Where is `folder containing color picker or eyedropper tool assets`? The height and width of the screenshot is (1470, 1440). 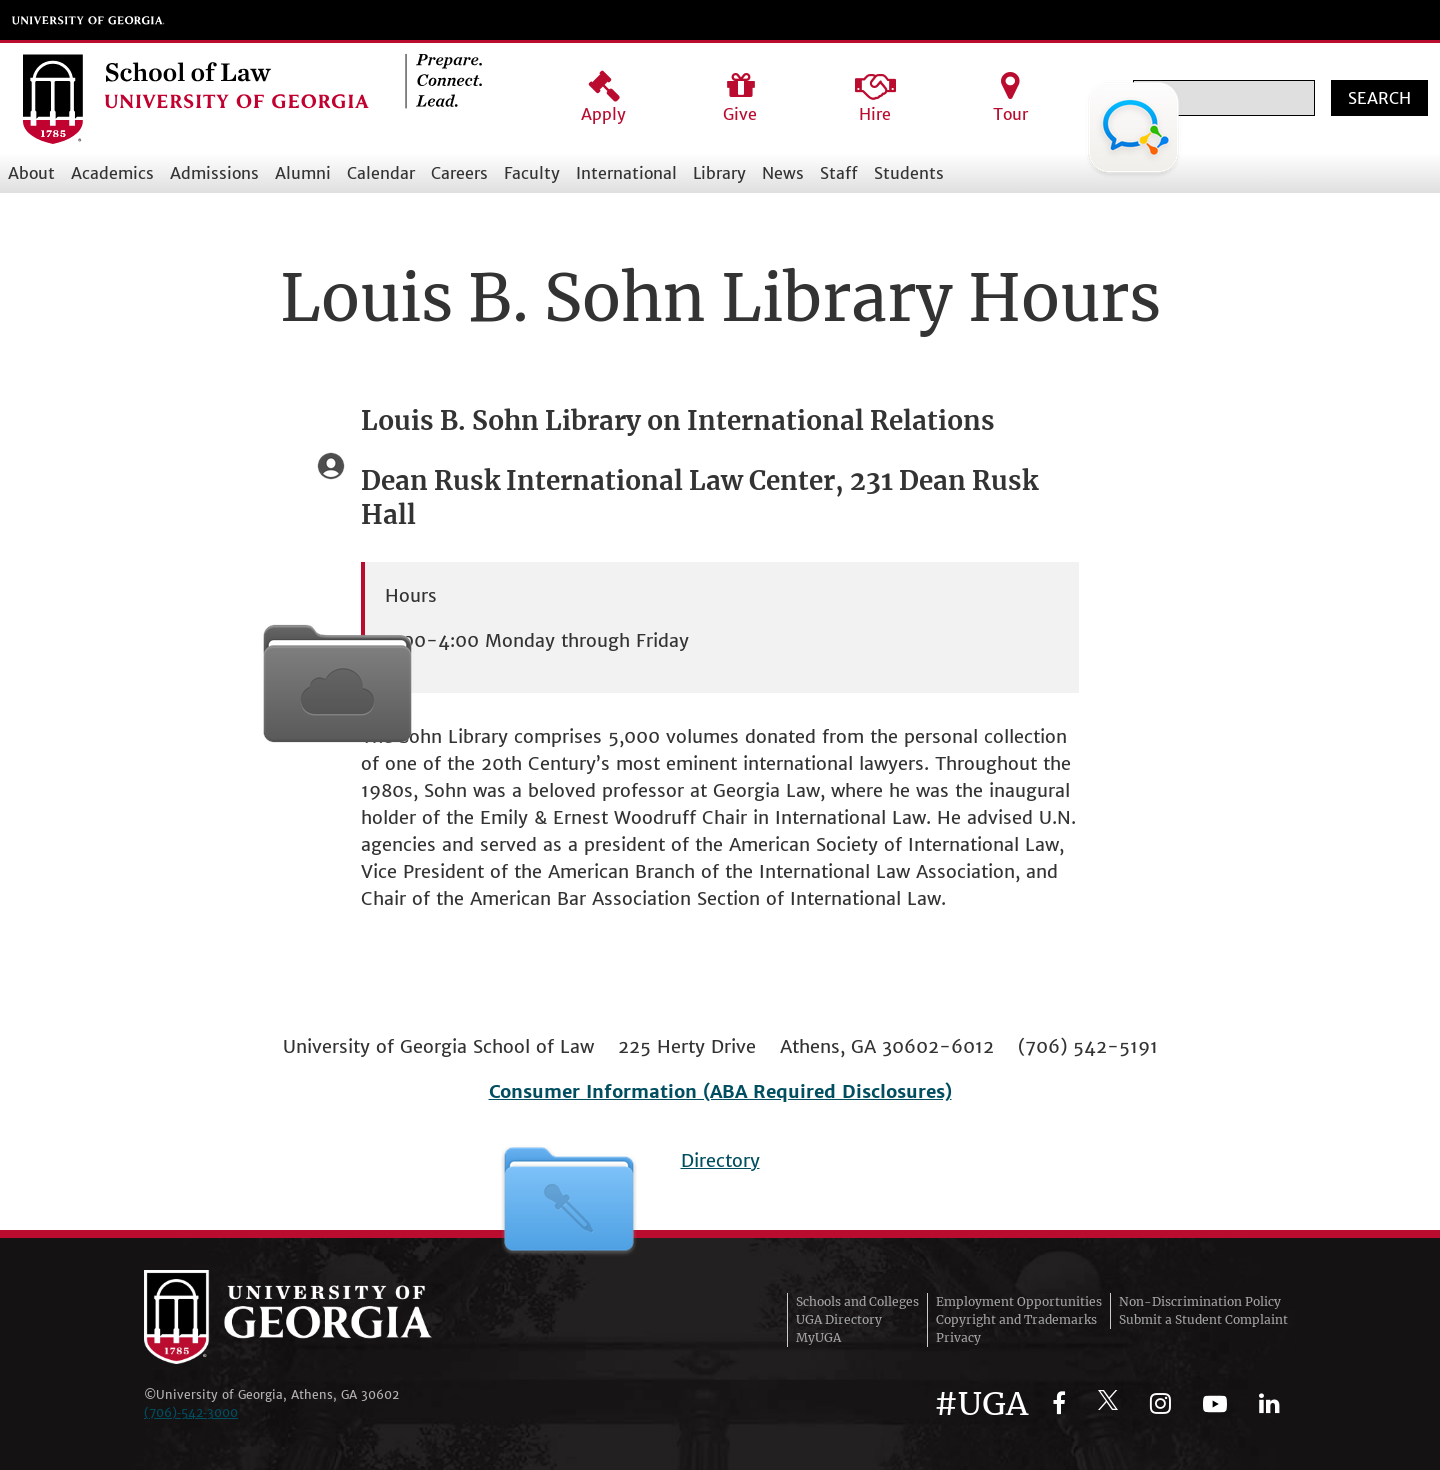 folder containing color picker or eyedropper tool assets is located at coordinates (569, 1199).